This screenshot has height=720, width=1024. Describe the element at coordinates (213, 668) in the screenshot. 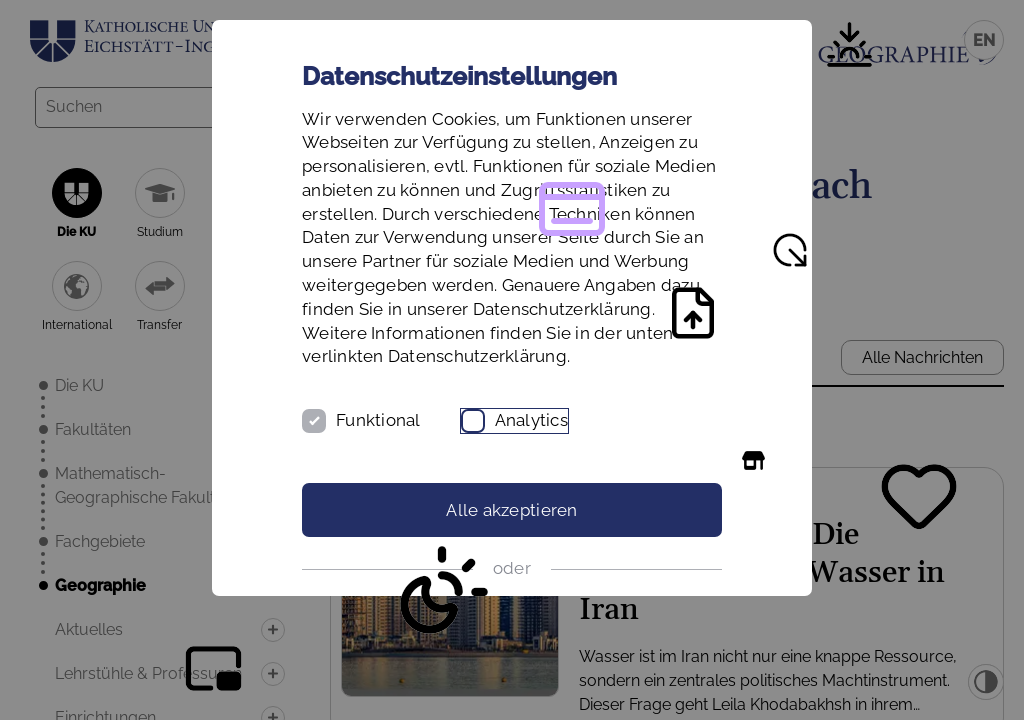

I see `enable picture-in-picture mode` at that location.